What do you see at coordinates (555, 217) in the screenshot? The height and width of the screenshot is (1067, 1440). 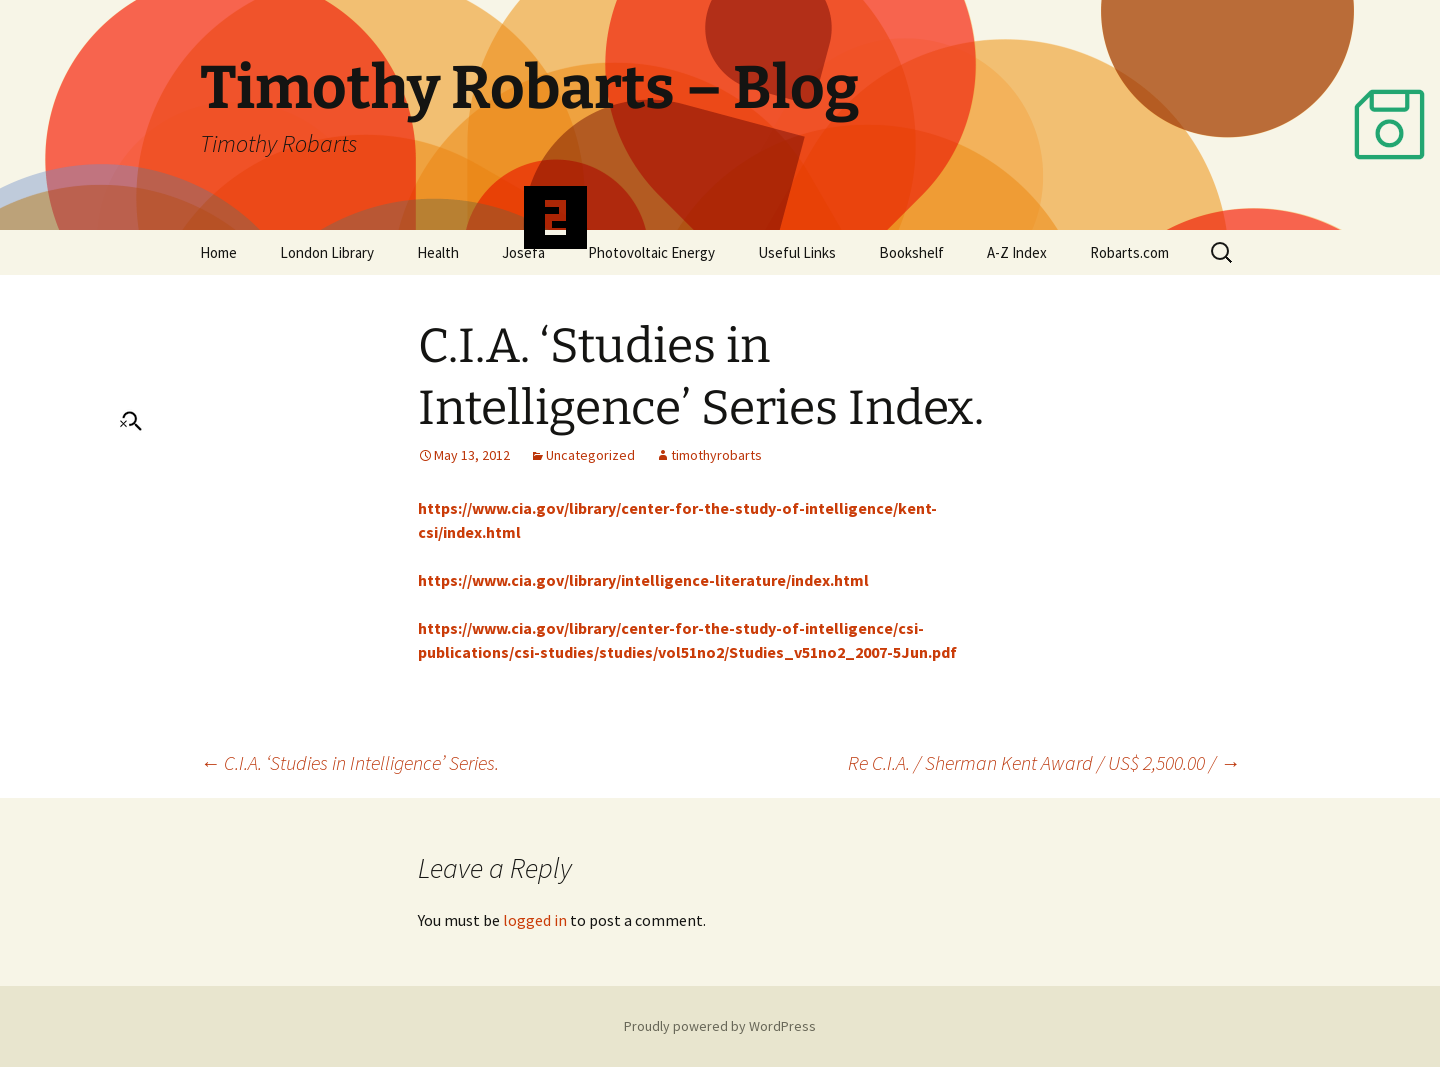 I see `select option number two` at bounding box center [555, 217].